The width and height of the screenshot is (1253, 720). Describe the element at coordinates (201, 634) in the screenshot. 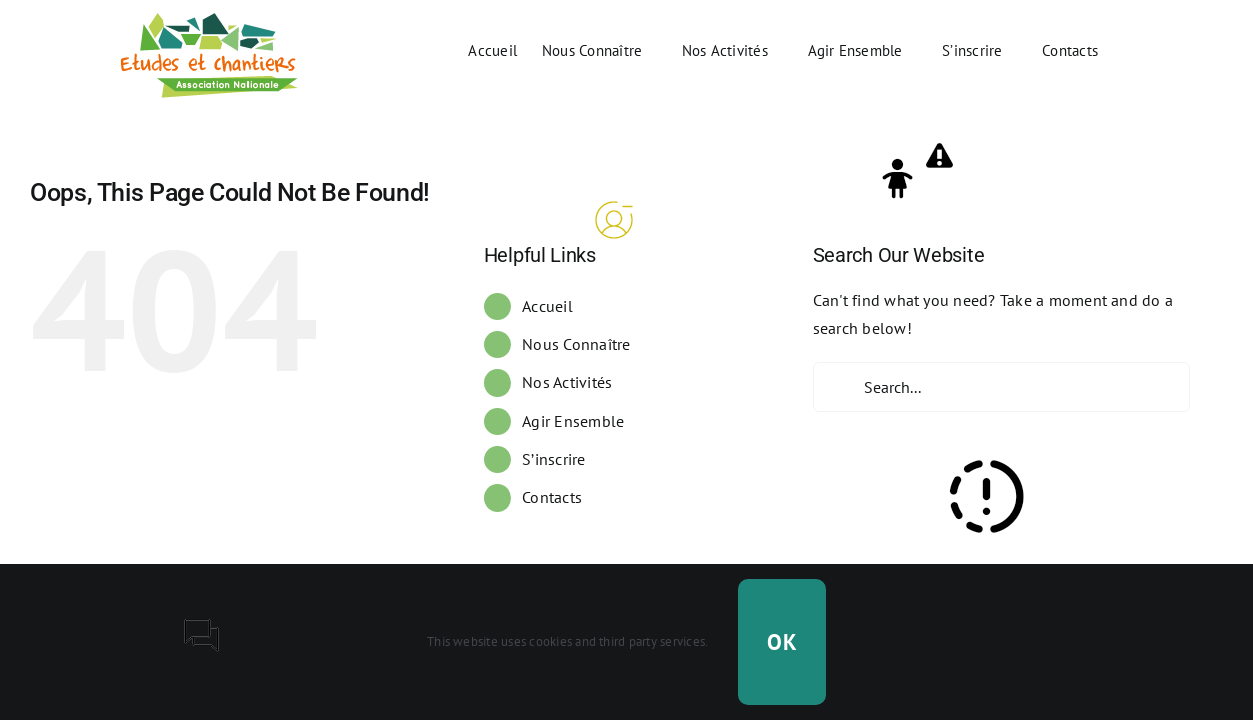

I see `open your conversations` at that location.